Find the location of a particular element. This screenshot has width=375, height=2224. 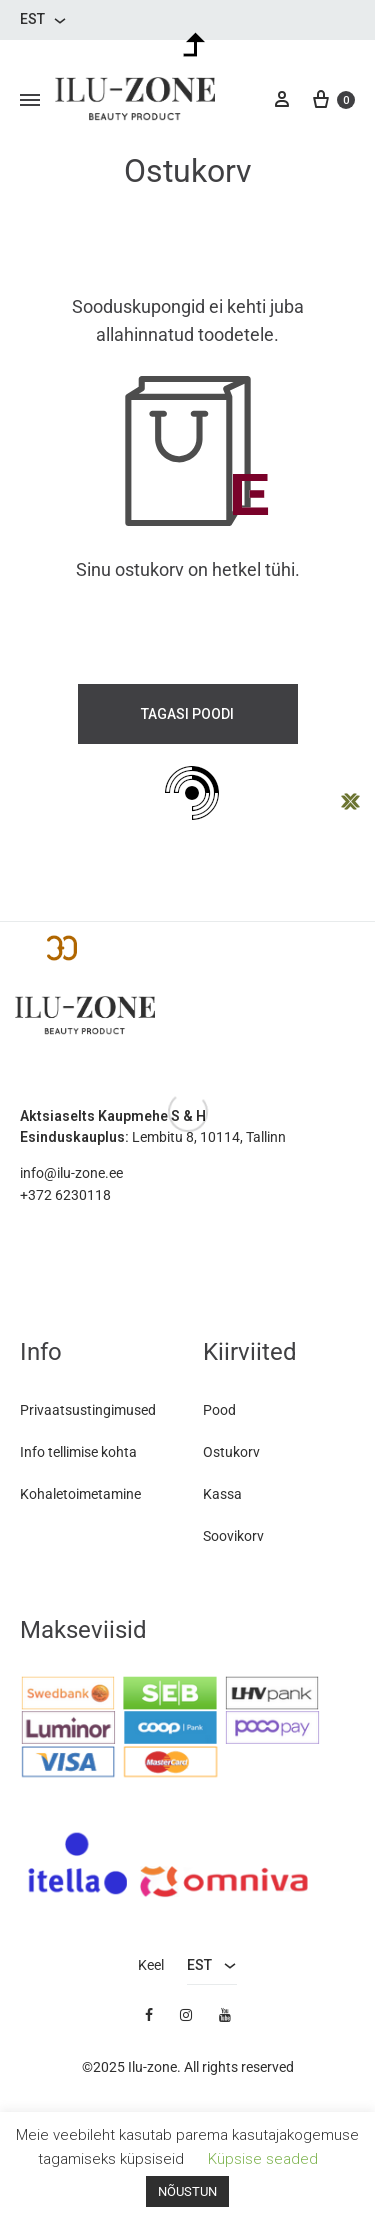

open proxmox virtual environment dashboard is located at coordinates (350, 801).